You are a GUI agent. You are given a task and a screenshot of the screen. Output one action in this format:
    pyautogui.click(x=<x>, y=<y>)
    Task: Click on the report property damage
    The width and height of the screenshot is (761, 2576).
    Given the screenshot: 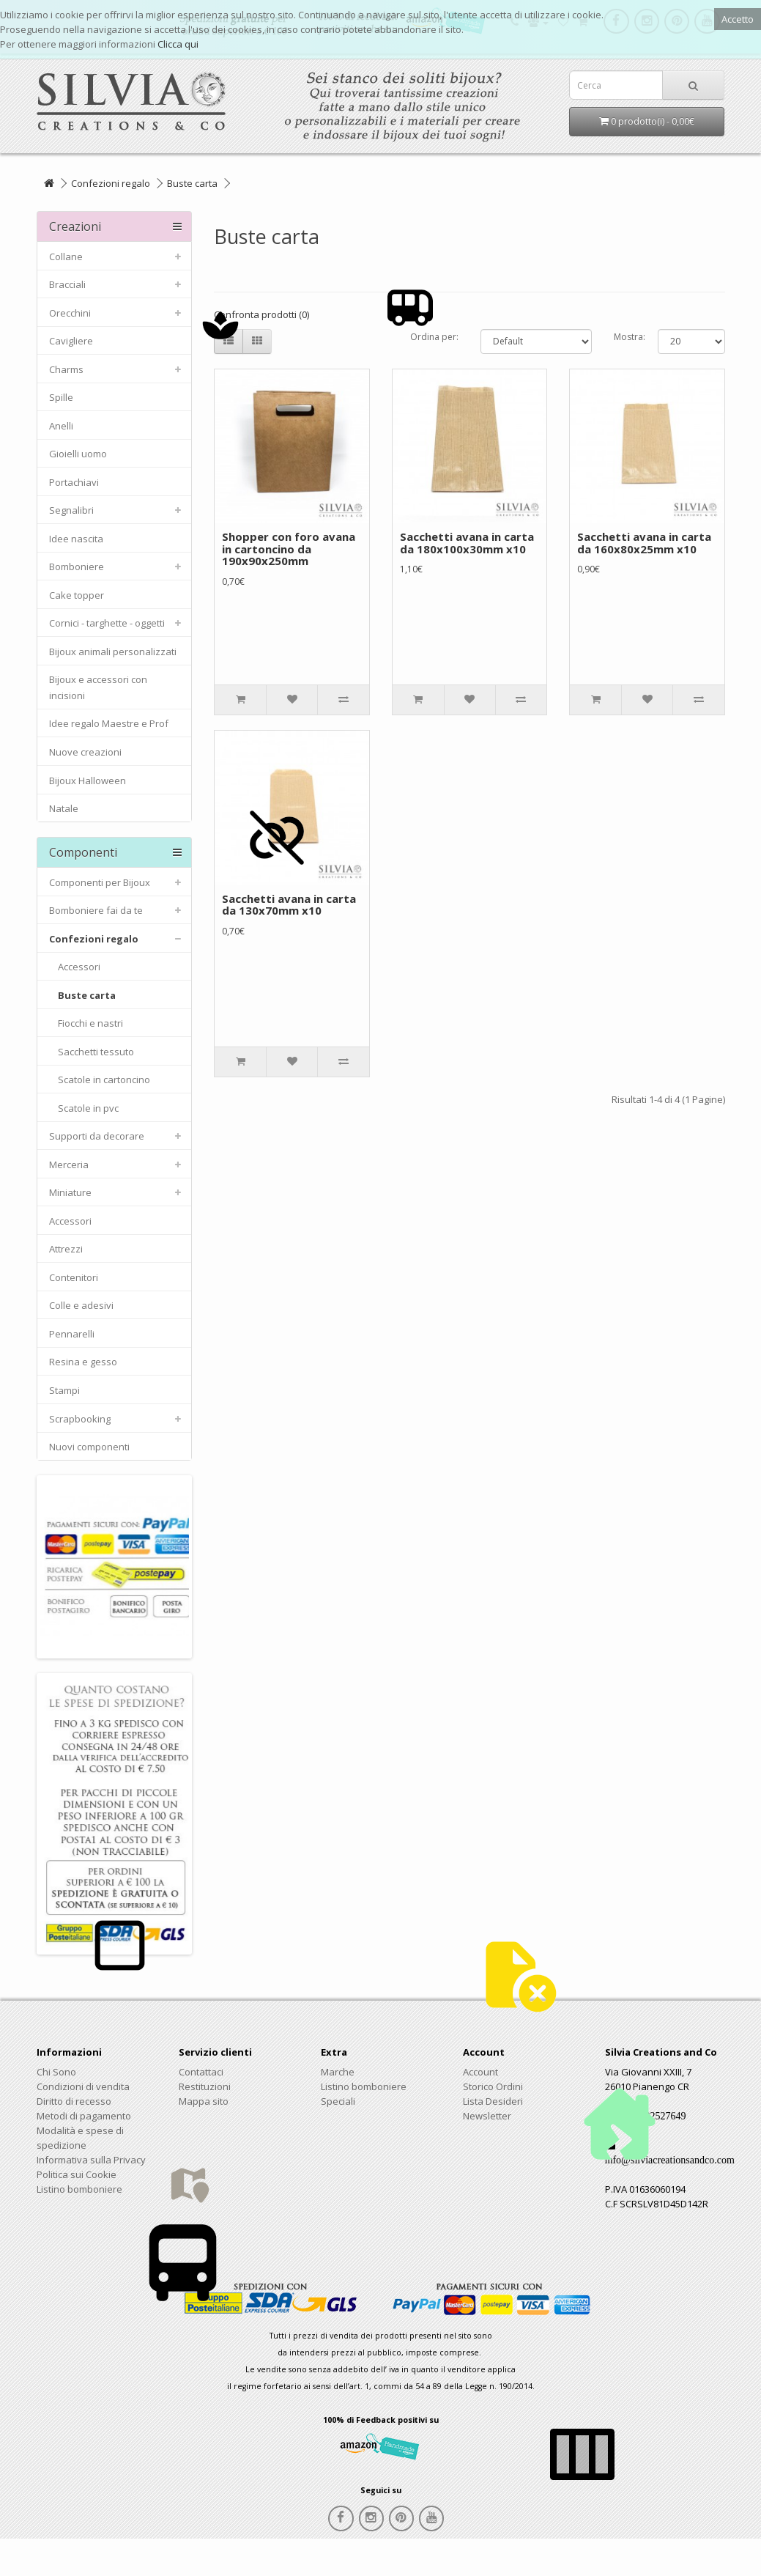 What is the action you would take?
    pyautogui.click(x=620, y=2124)
    